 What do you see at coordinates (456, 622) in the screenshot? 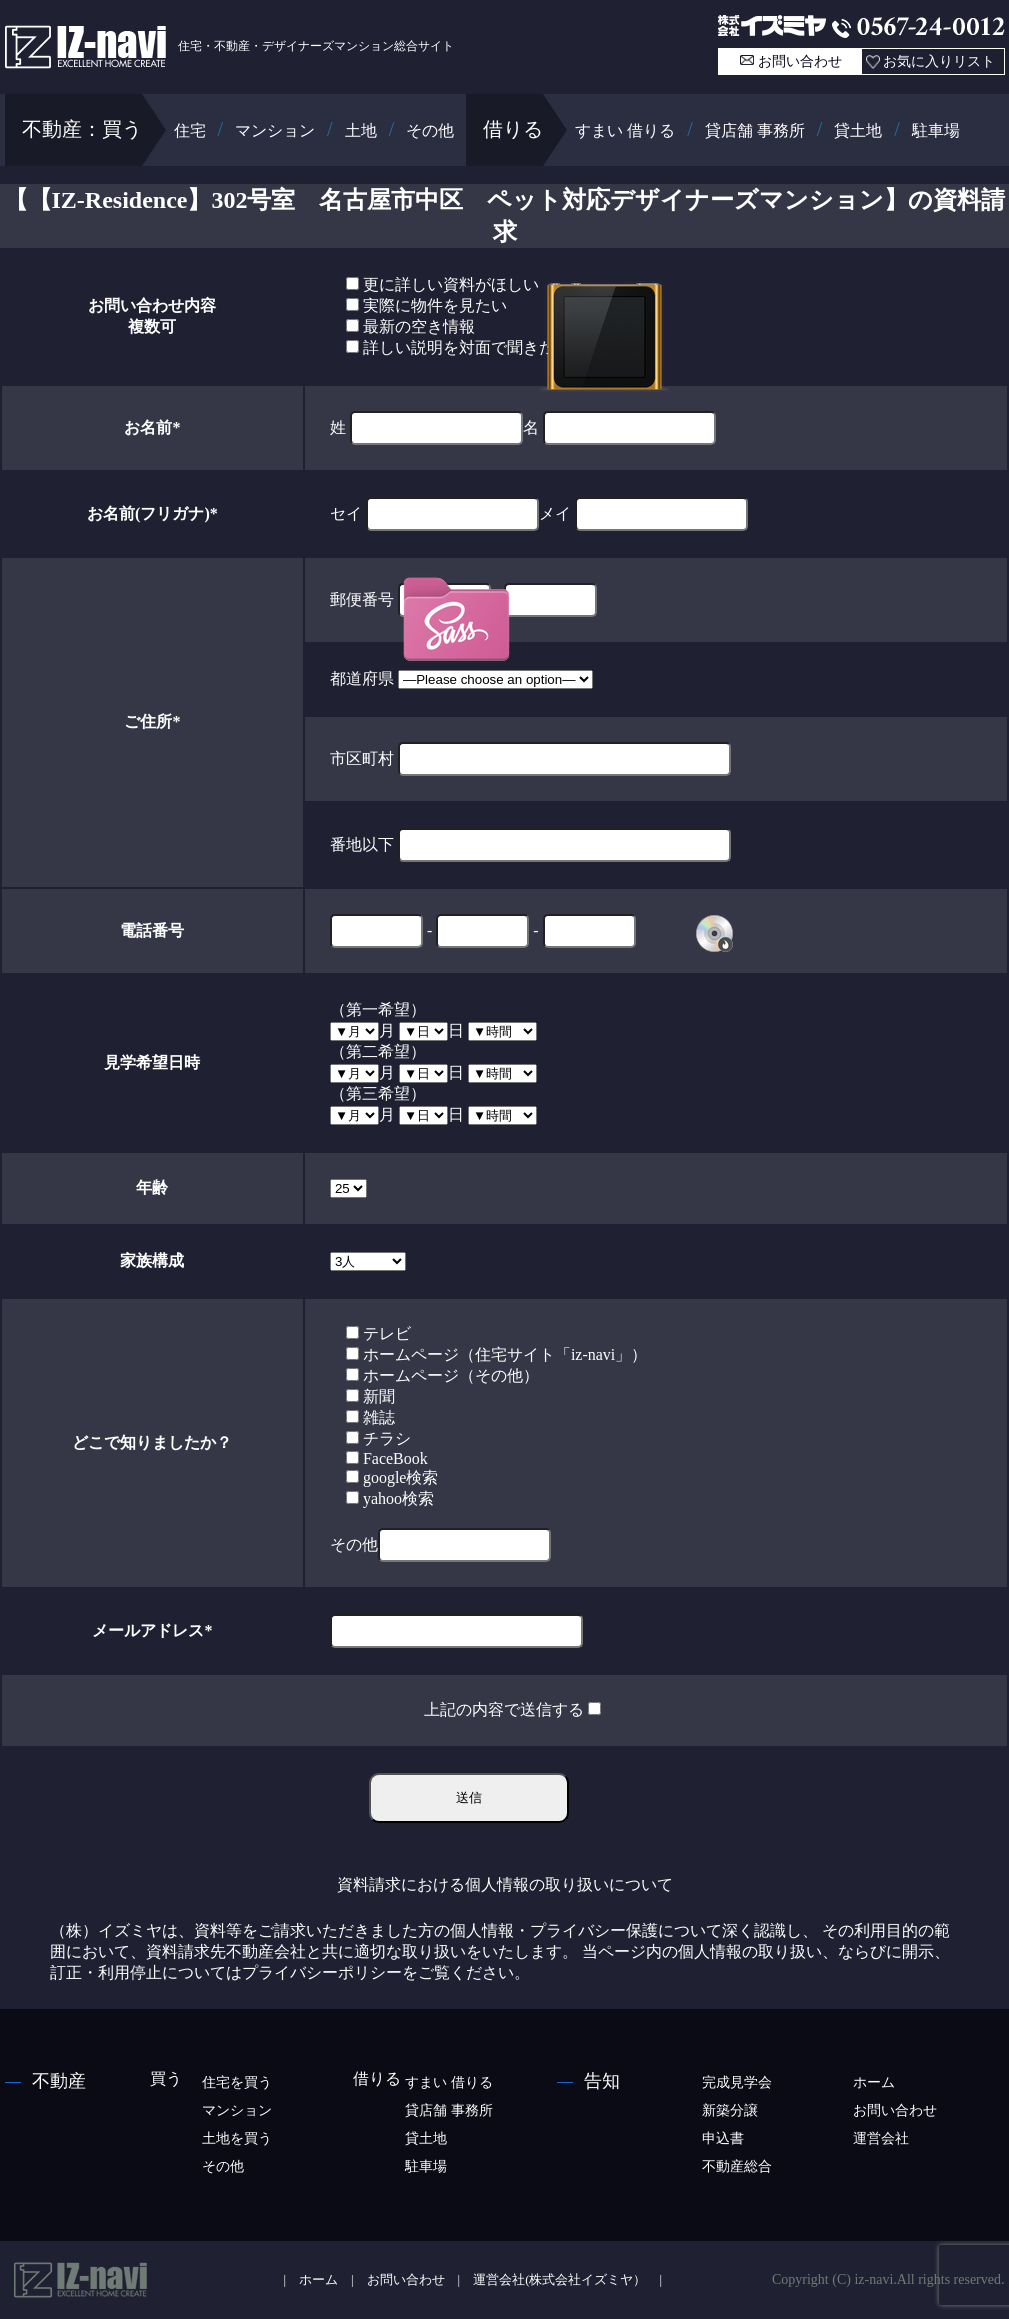
I see `folder containing sass stylesheet files` at bounding box center [456, 622].